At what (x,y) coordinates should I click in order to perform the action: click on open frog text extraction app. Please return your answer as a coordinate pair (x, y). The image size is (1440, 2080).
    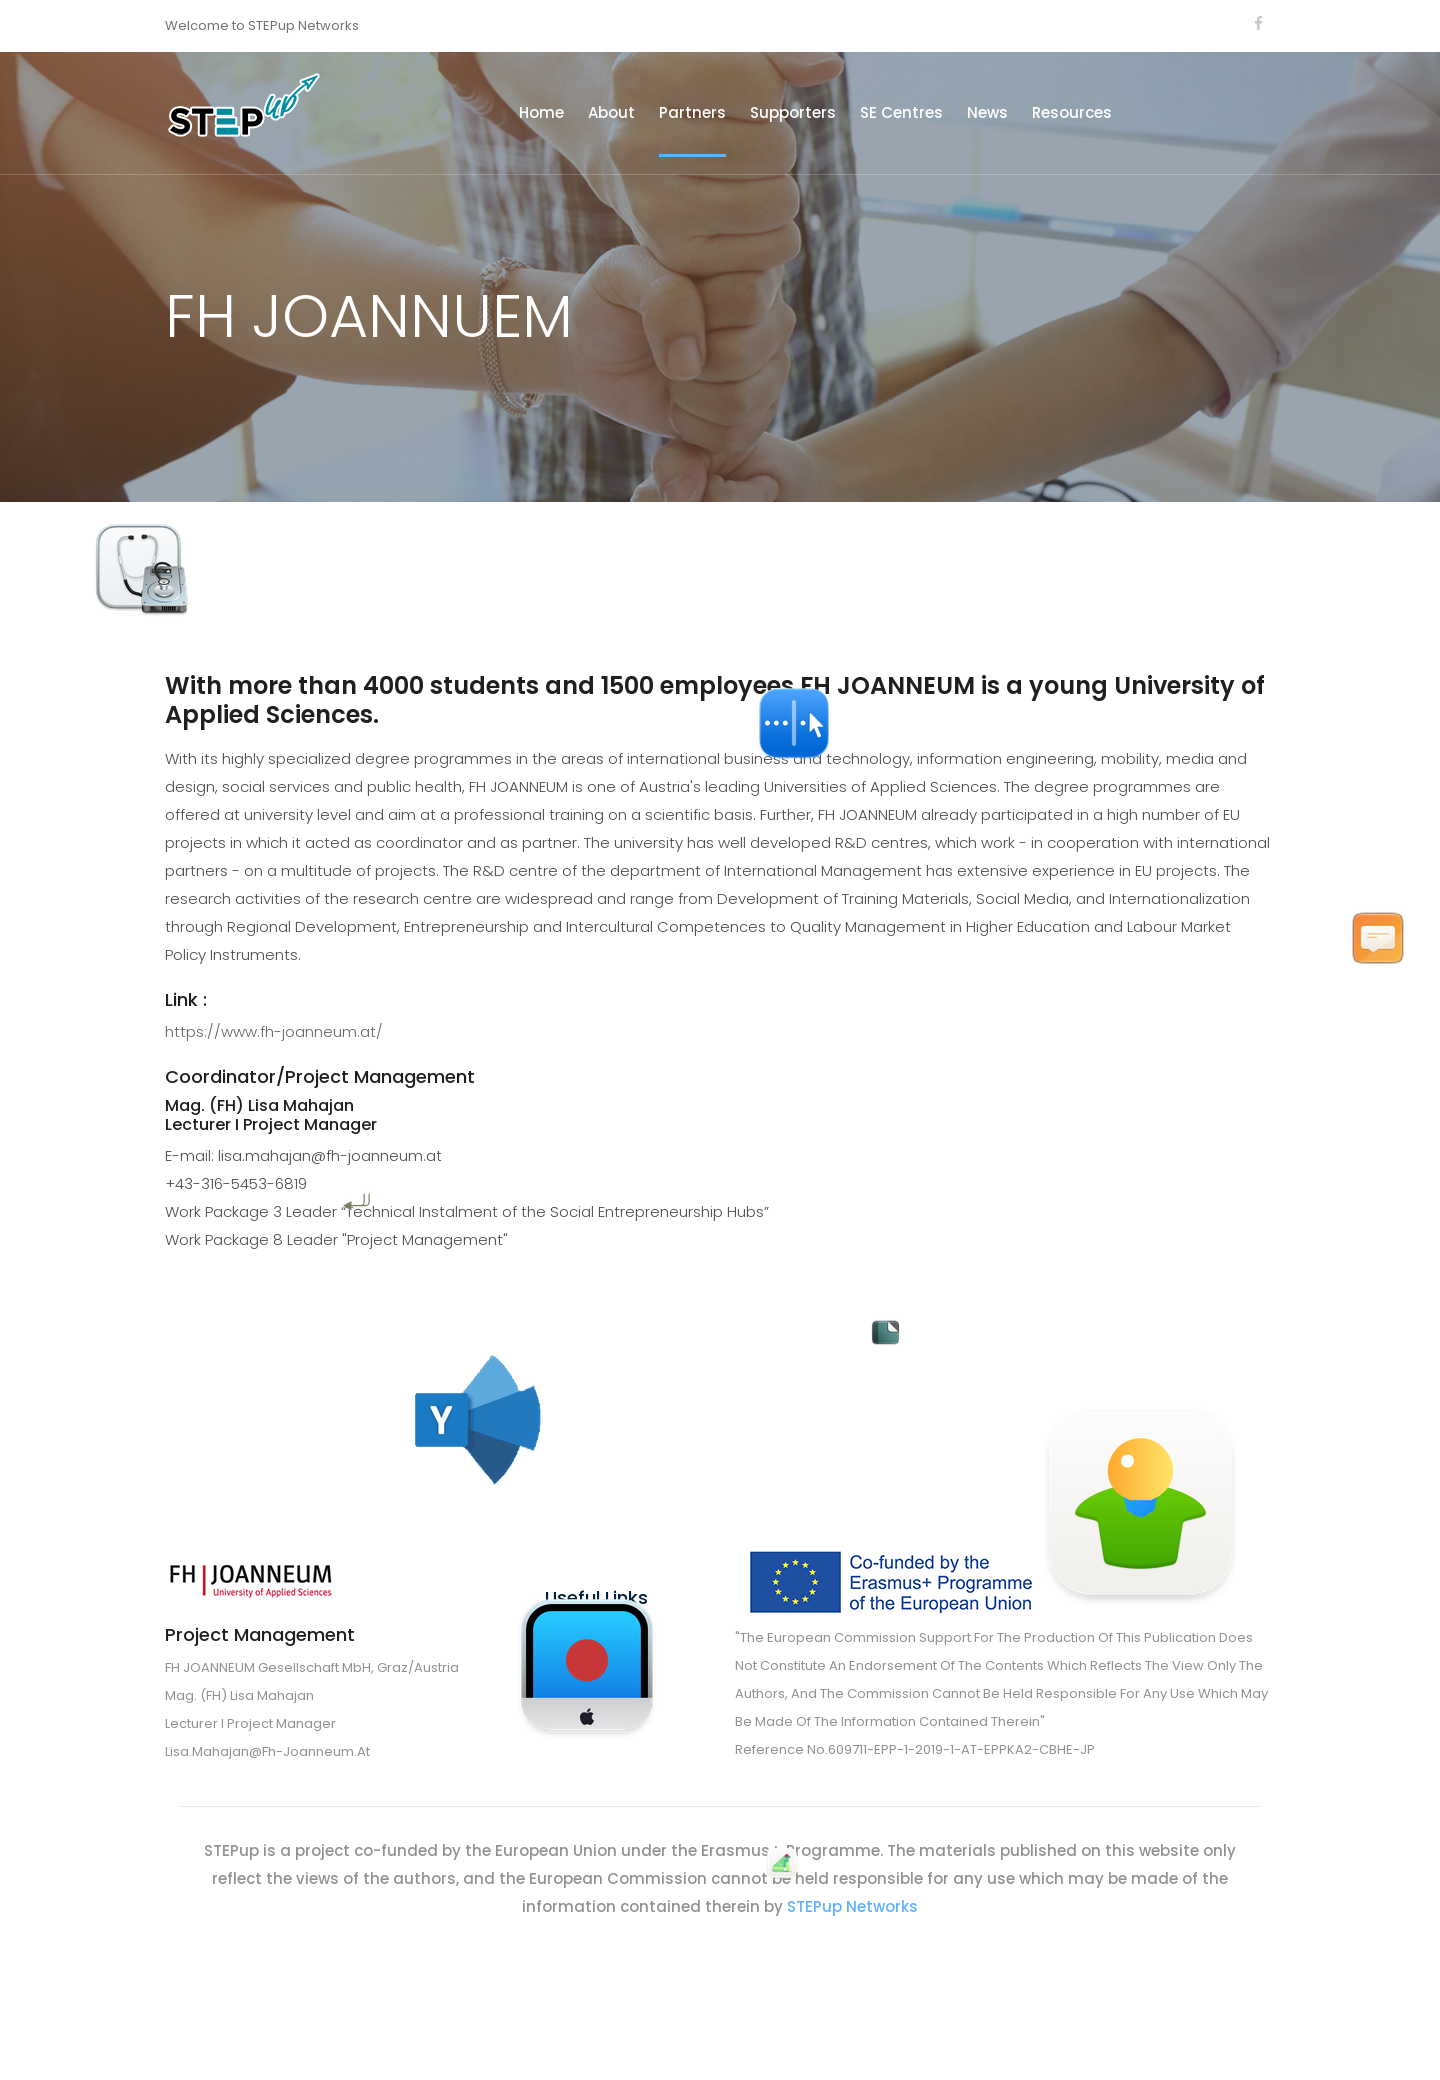
    Looking at the image, I should click on (782, 1863).